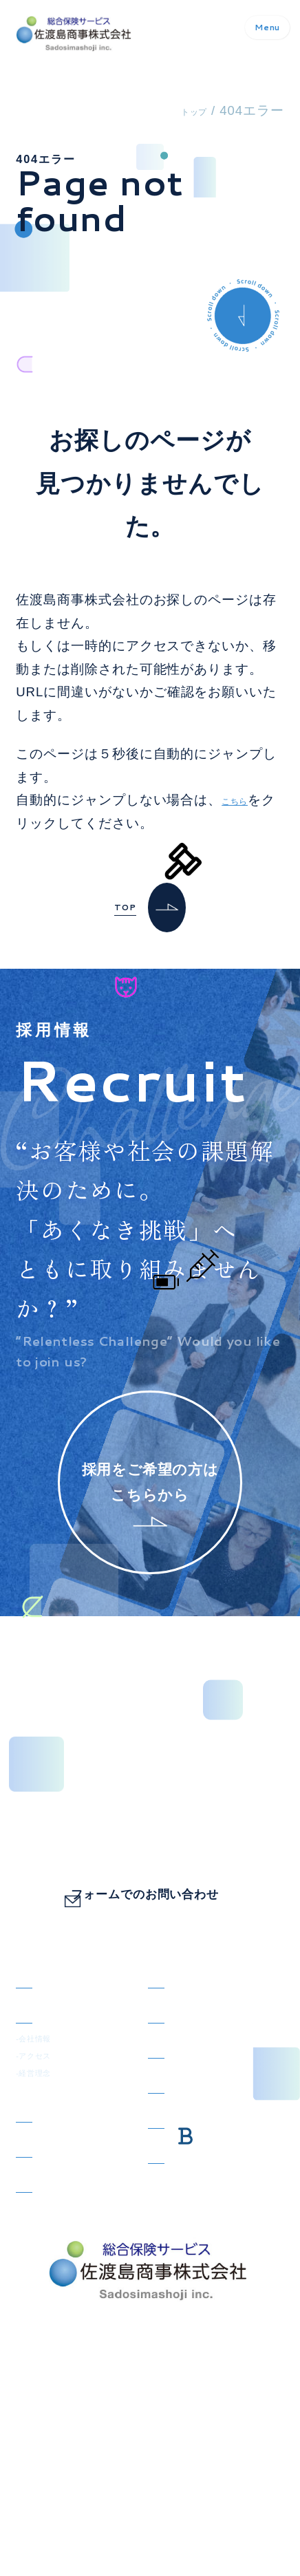 This screenshot has width=300, height=2576. I want to click on indicates battery is at high charge level, so click(165, 1282).